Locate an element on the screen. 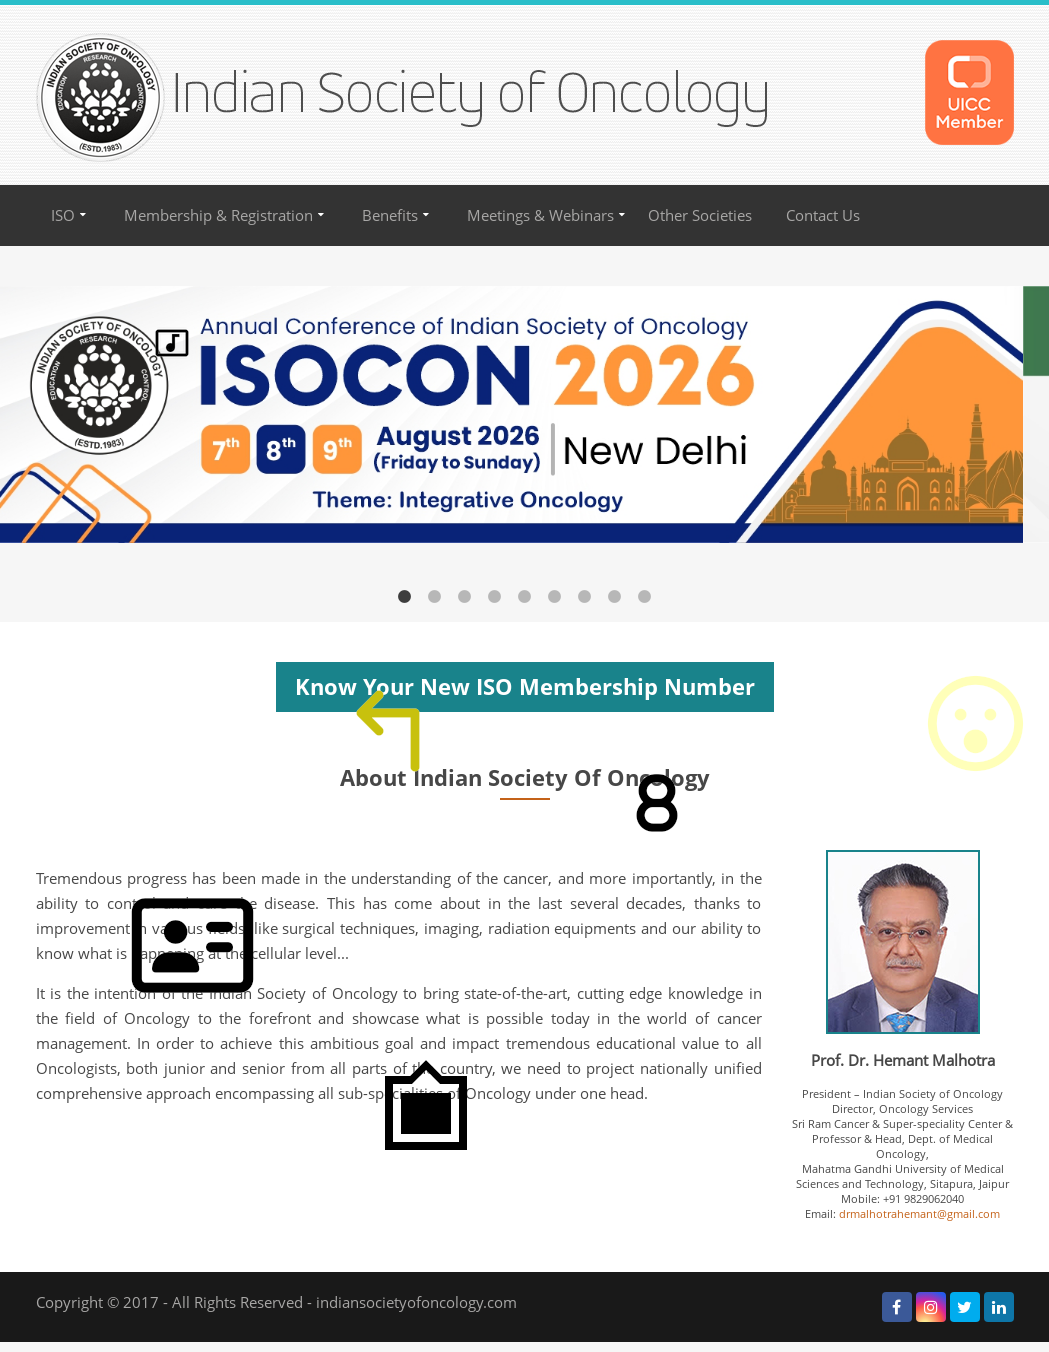  displays the number 8 in a list or ranking is located at coordinates (657, 803).